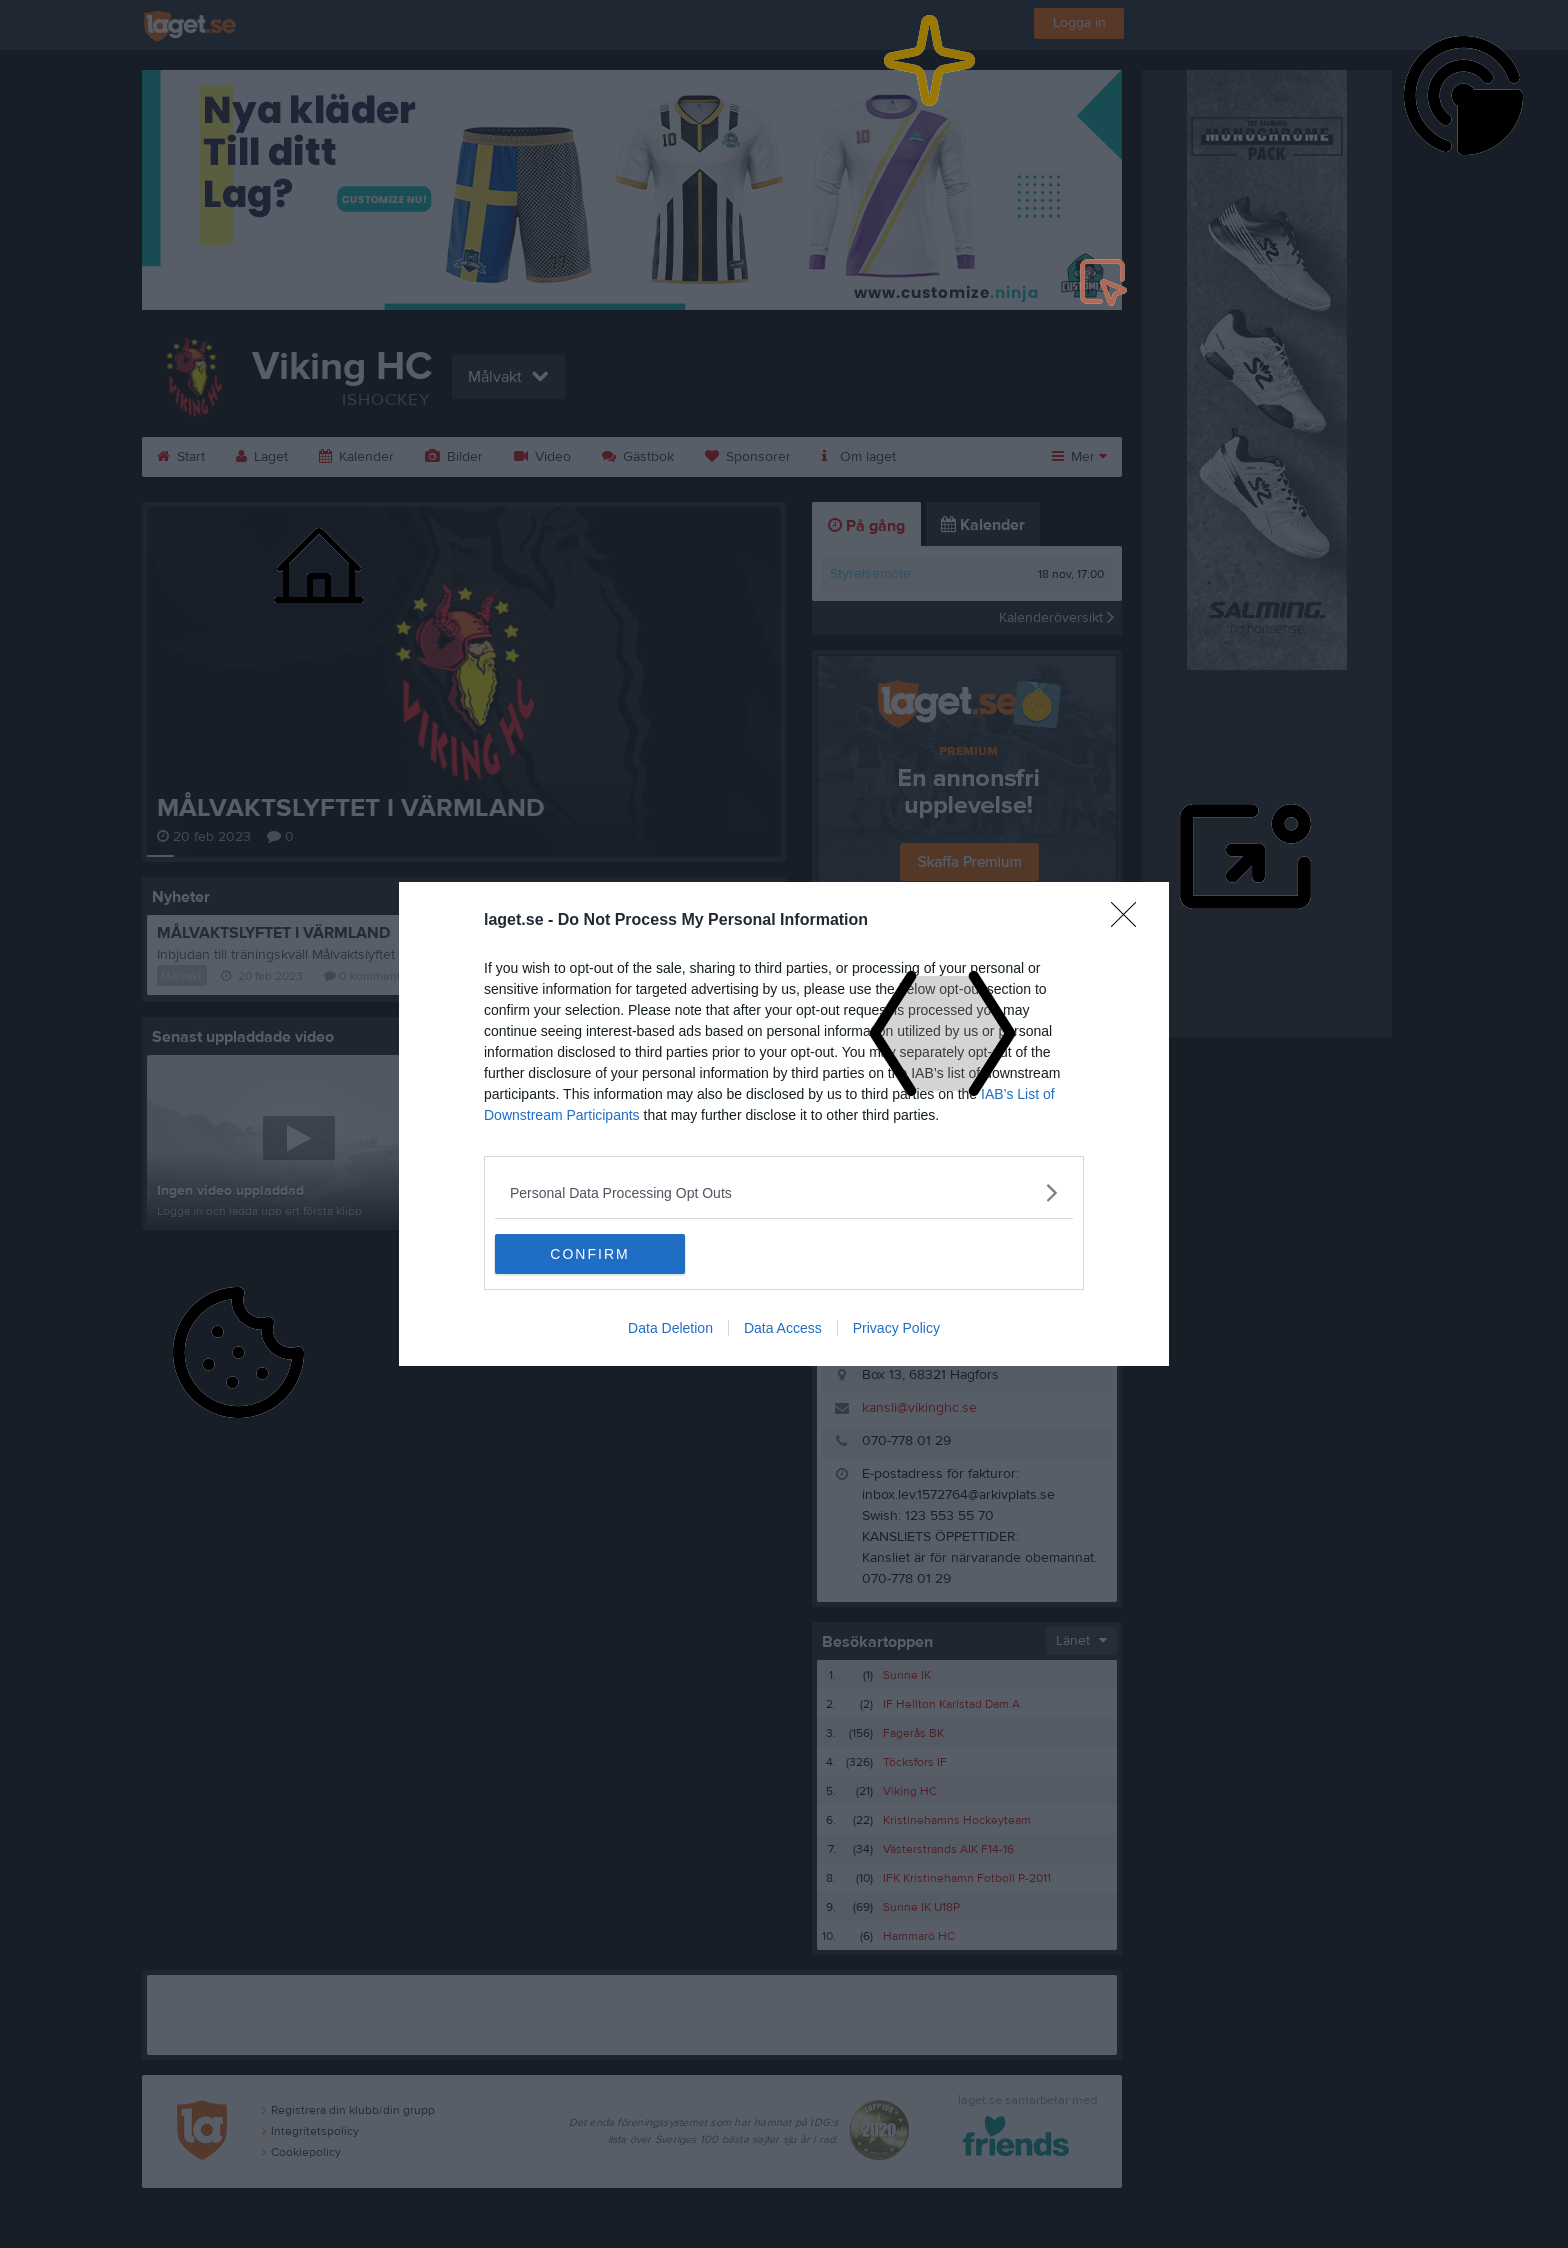 This screenshot has height=2248, width=1568. What do you see at coordinates (1463, 95) in the screenshot?
I see `scan for nearby devices or networks` at bounding box center [1463, 95].